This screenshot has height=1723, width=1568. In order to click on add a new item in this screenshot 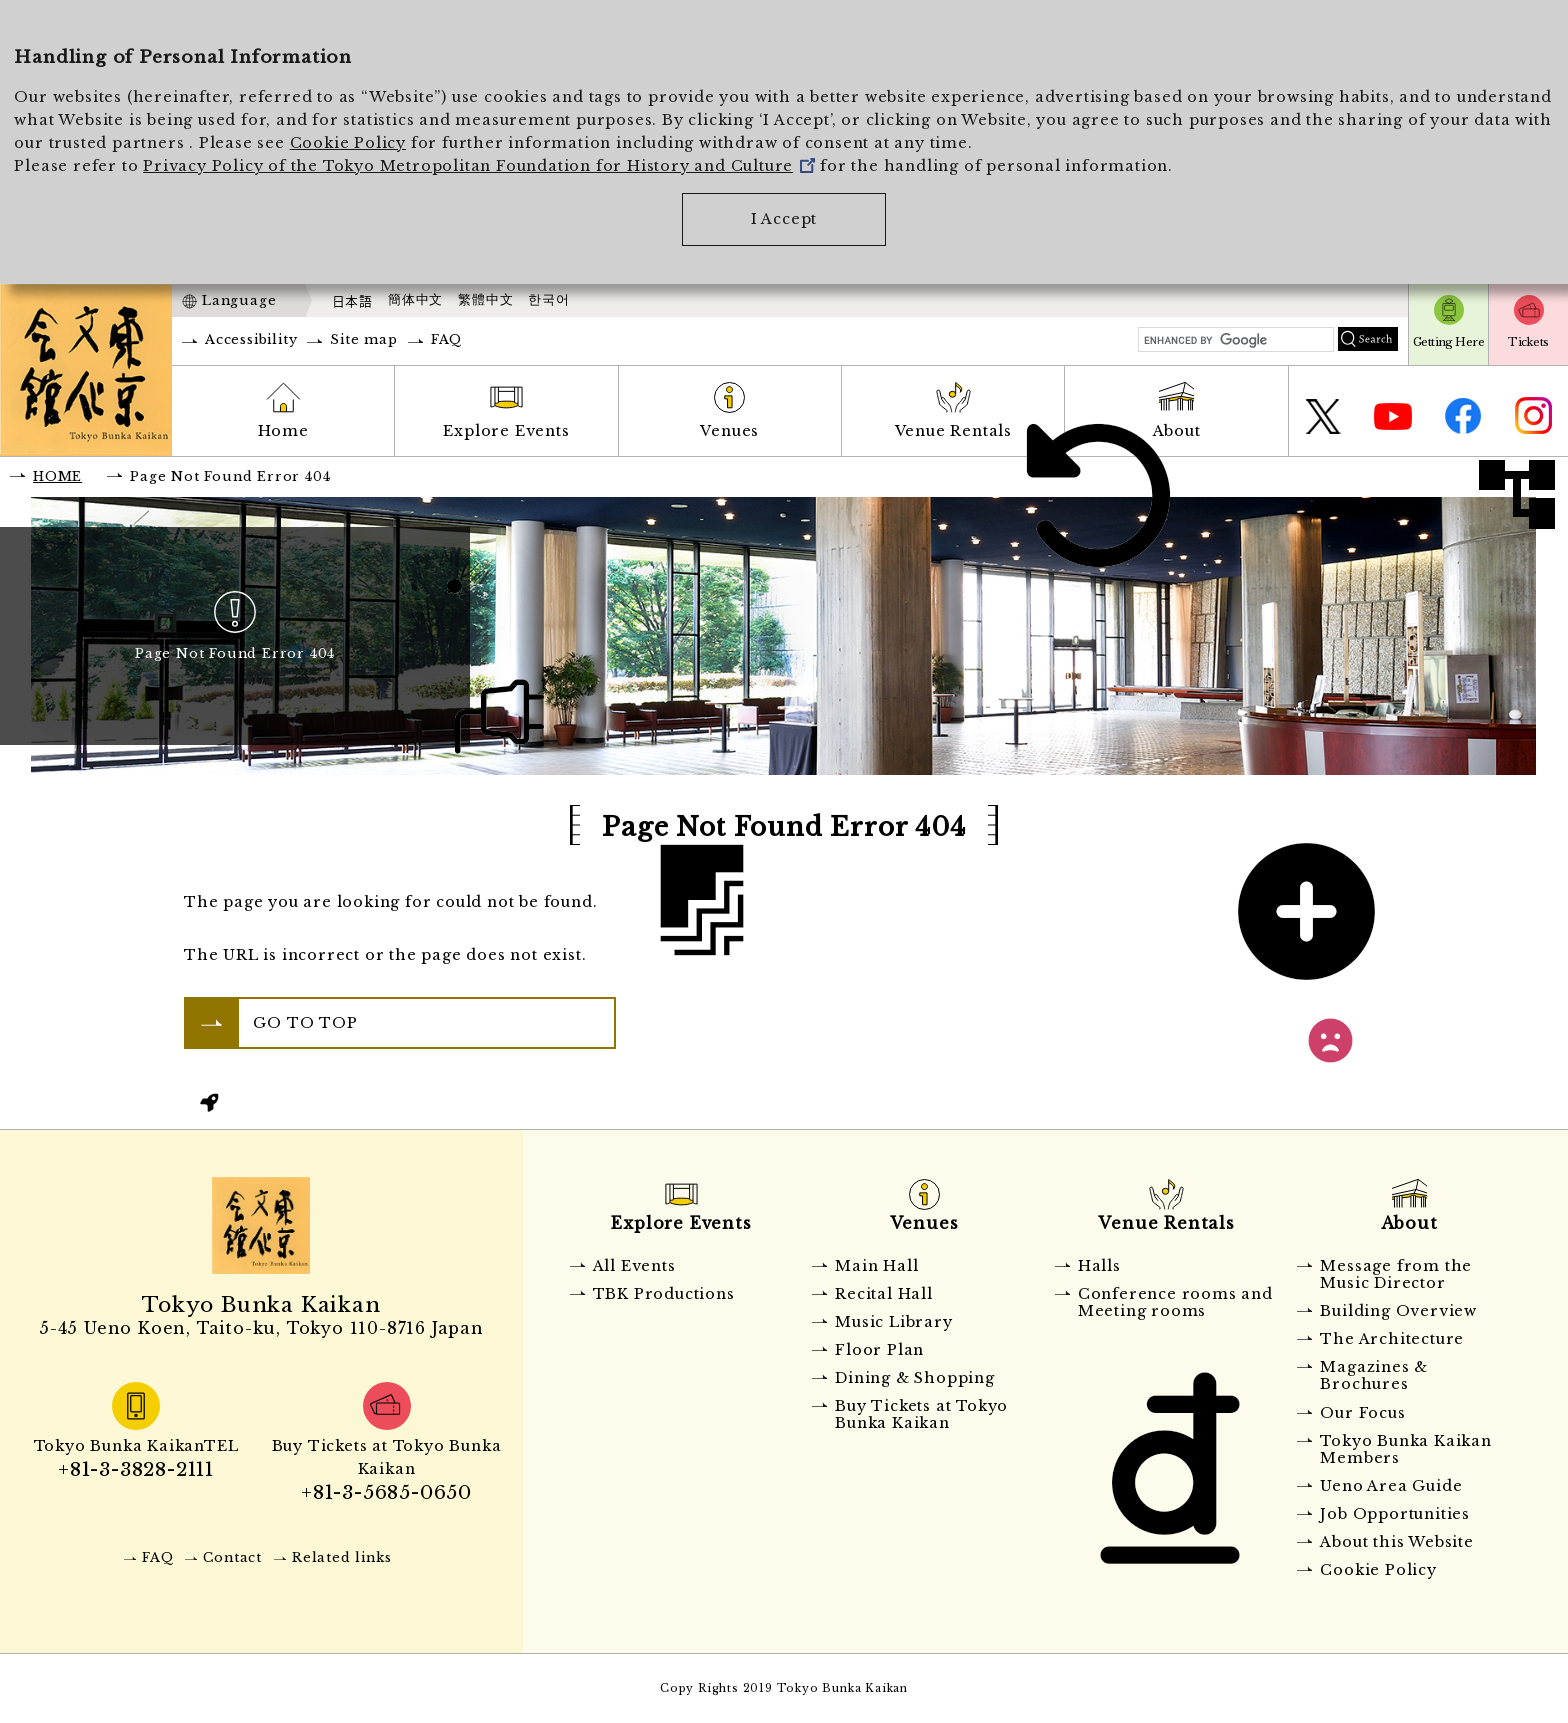, I will do `click(1306, 911)`.